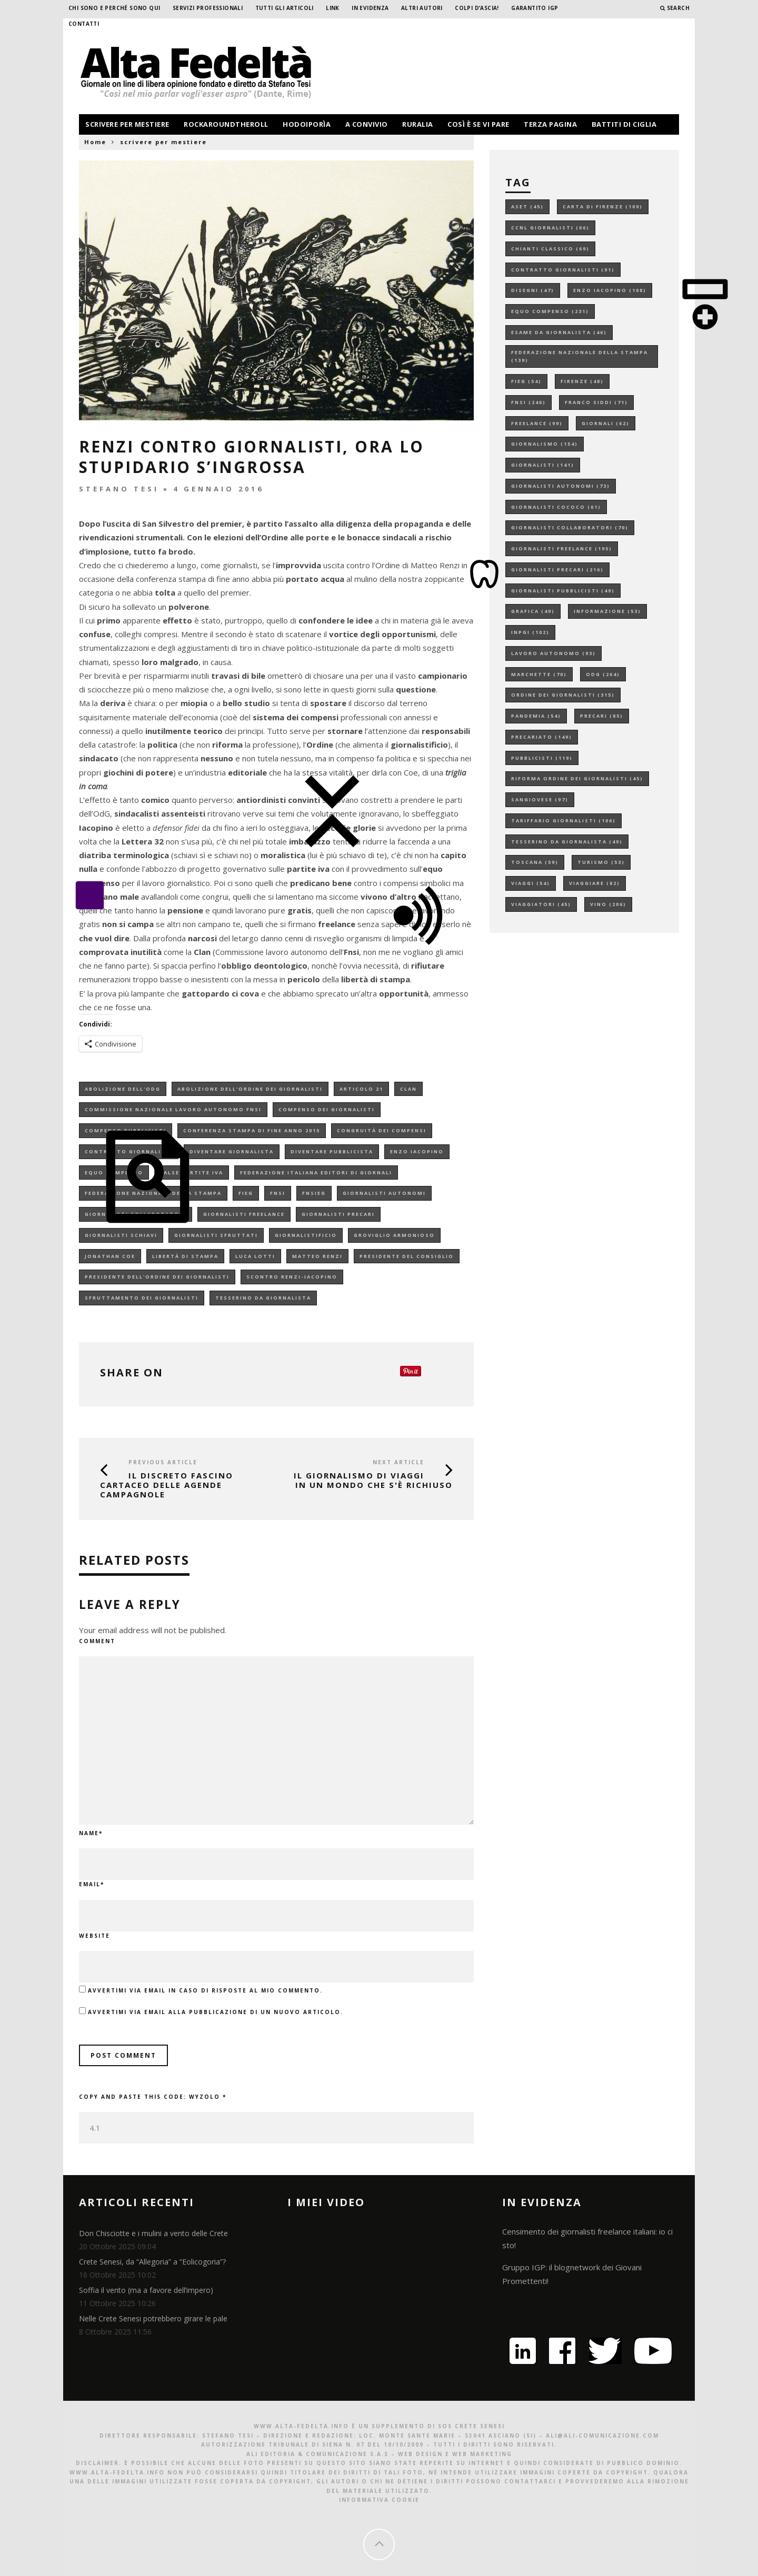 This screenshot has width=758, height=2576. Describe the element at coordinates (484, 574) in the screenshot. I see `access dental health or dentist services` at that location.